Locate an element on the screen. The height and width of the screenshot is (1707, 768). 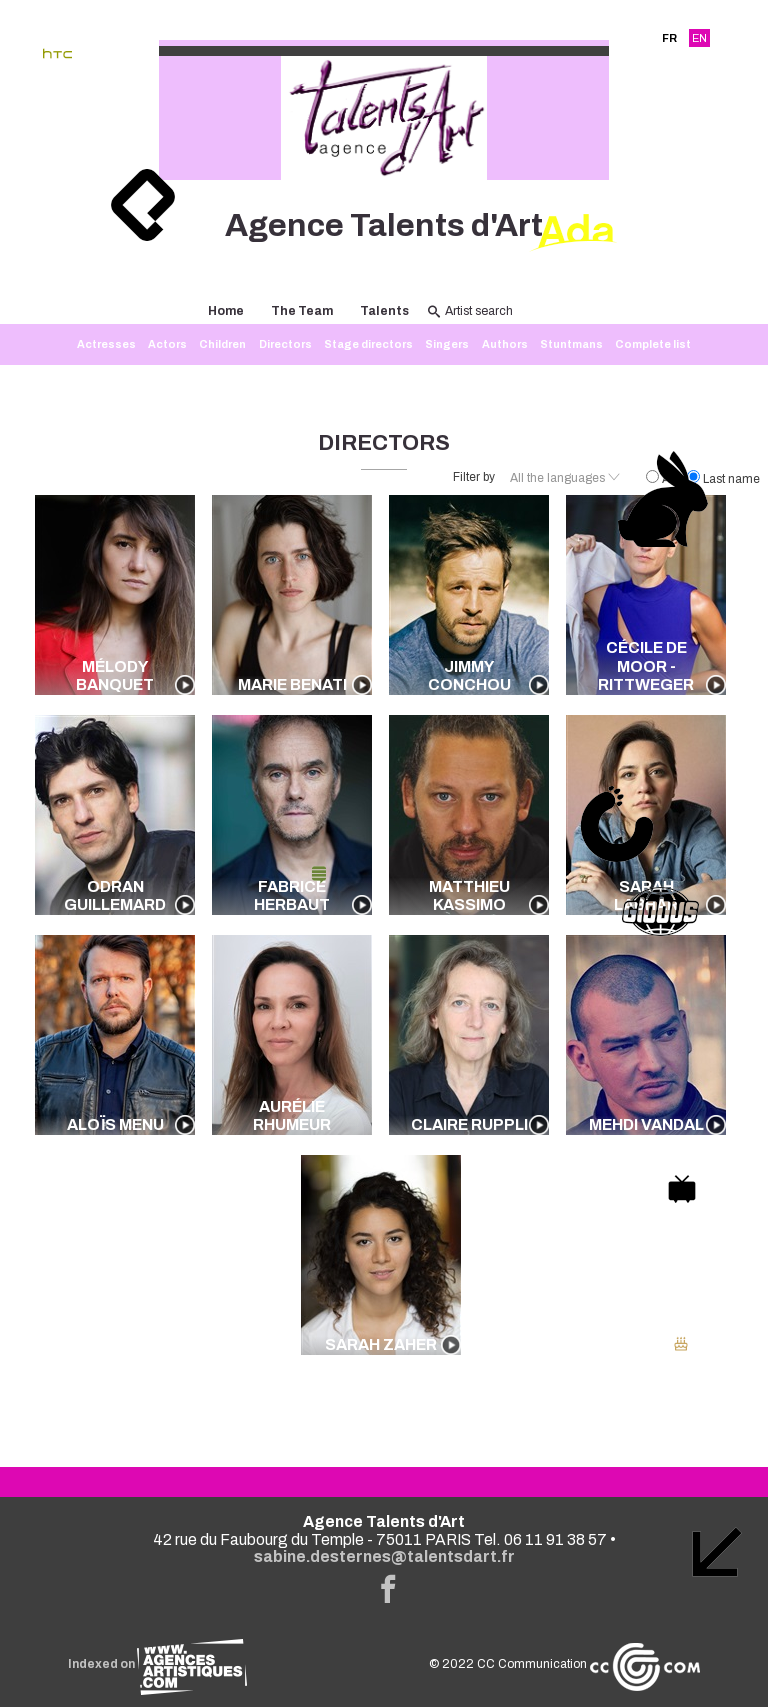
HTC brand logo is located at coordinates (57, 53).